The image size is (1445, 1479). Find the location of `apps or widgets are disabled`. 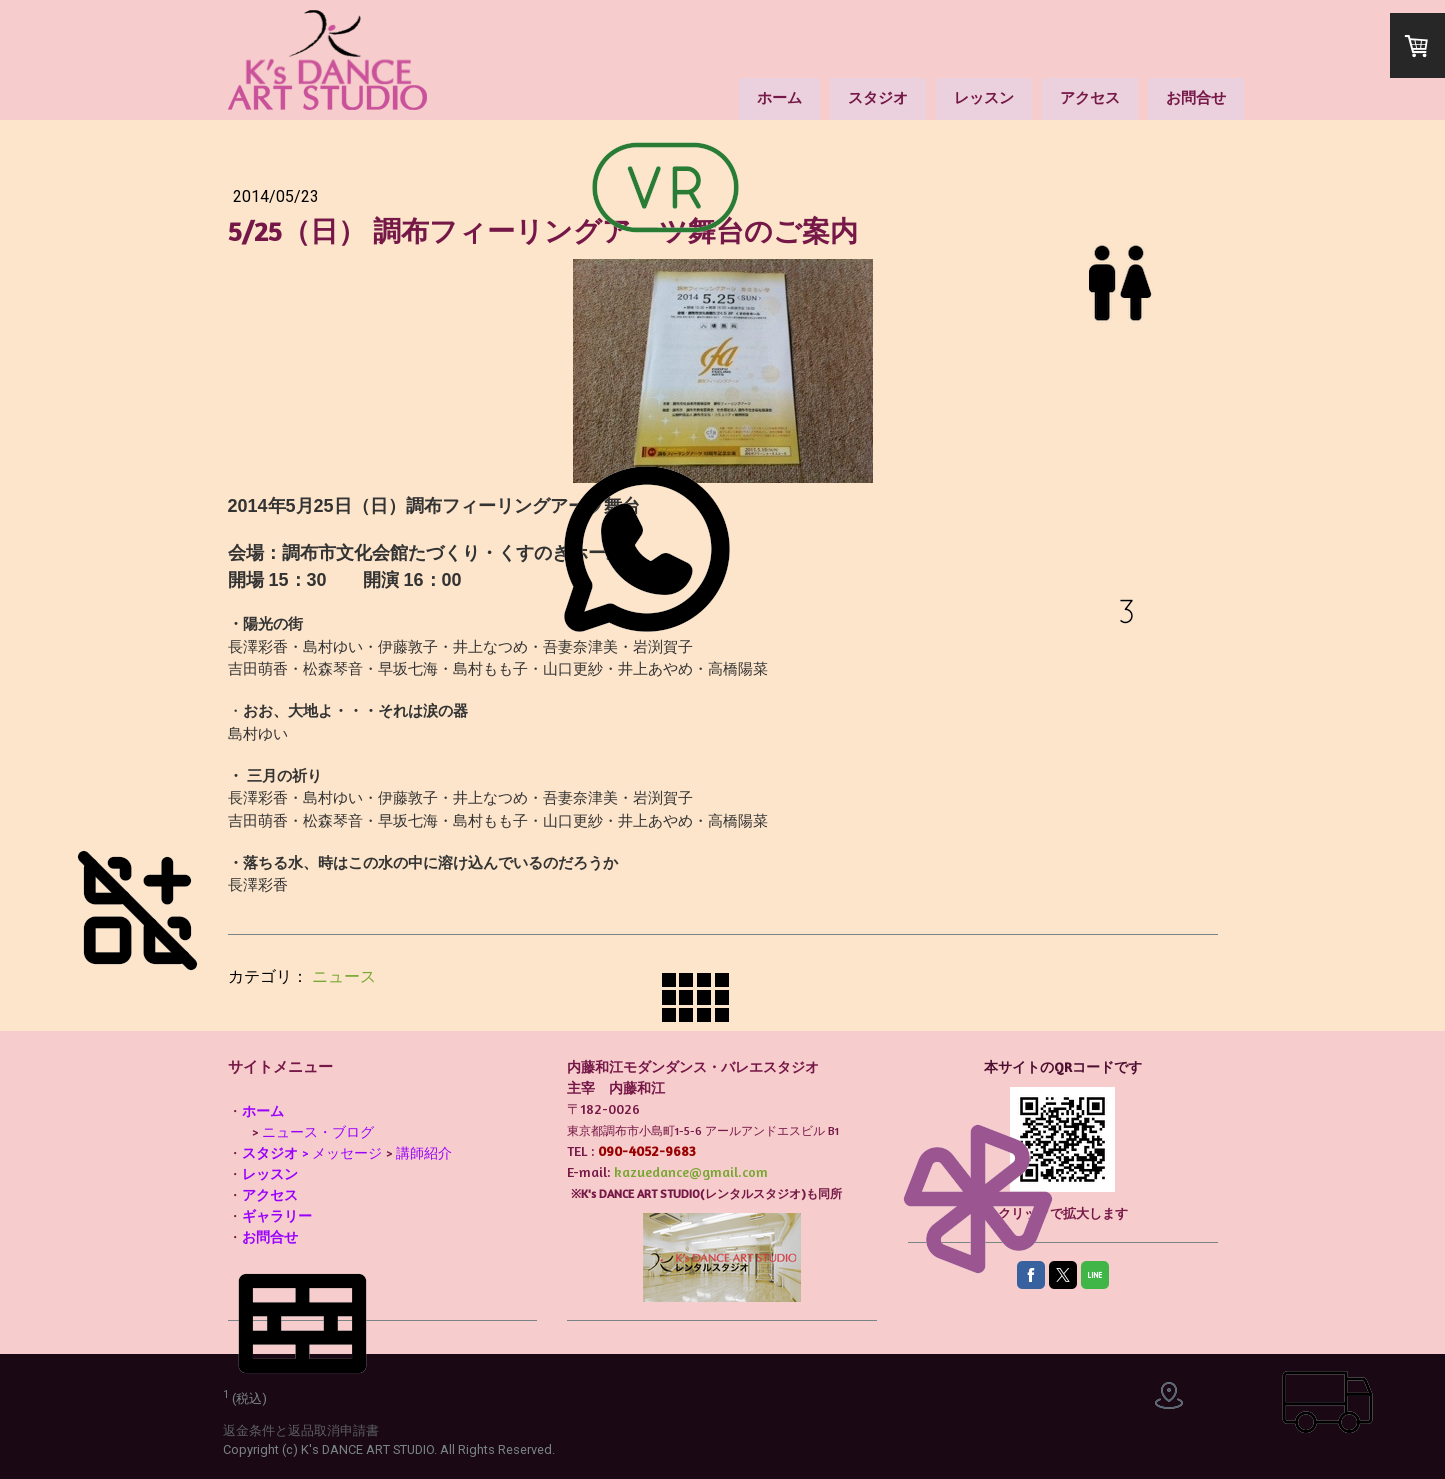

apps or widgets are disabled is located at coordinates (137, 910).